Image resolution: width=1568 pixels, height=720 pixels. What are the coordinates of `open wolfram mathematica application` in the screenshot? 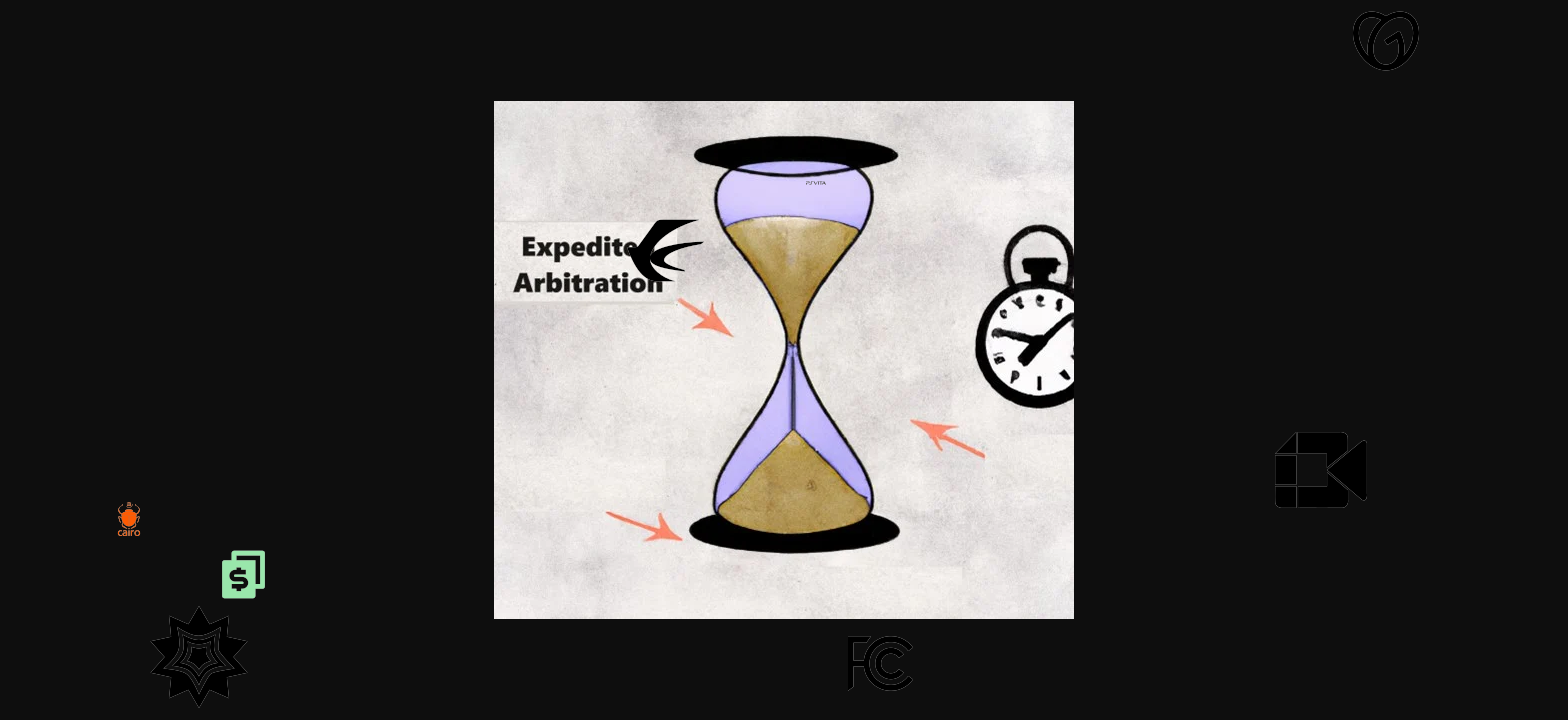 It's located at (199, 657).